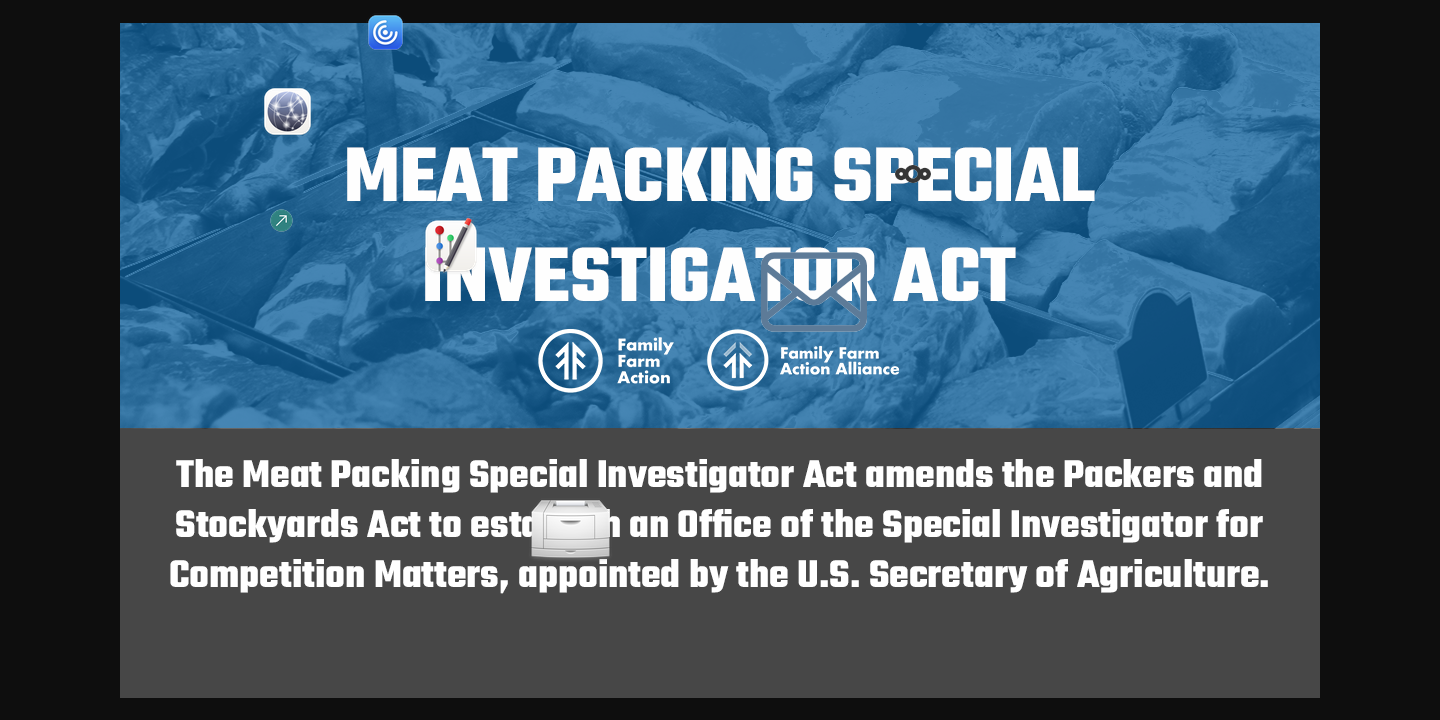  I want to click on access network file system or shared storage, so click(287, 111).